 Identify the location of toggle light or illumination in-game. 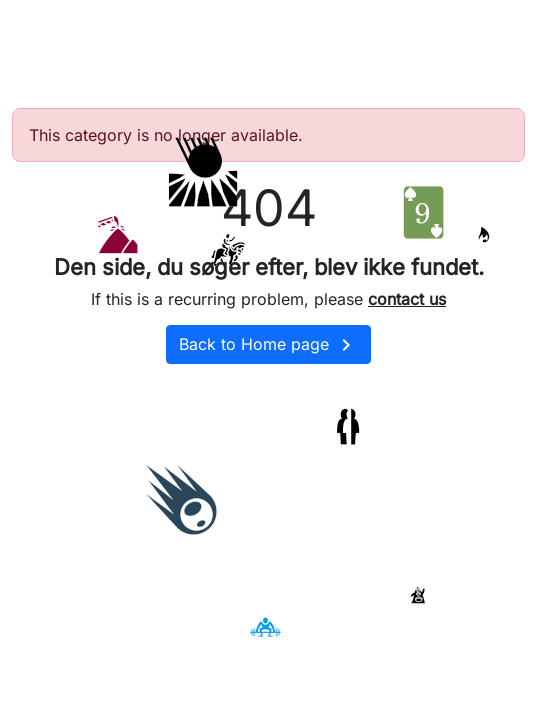
(483, 234).